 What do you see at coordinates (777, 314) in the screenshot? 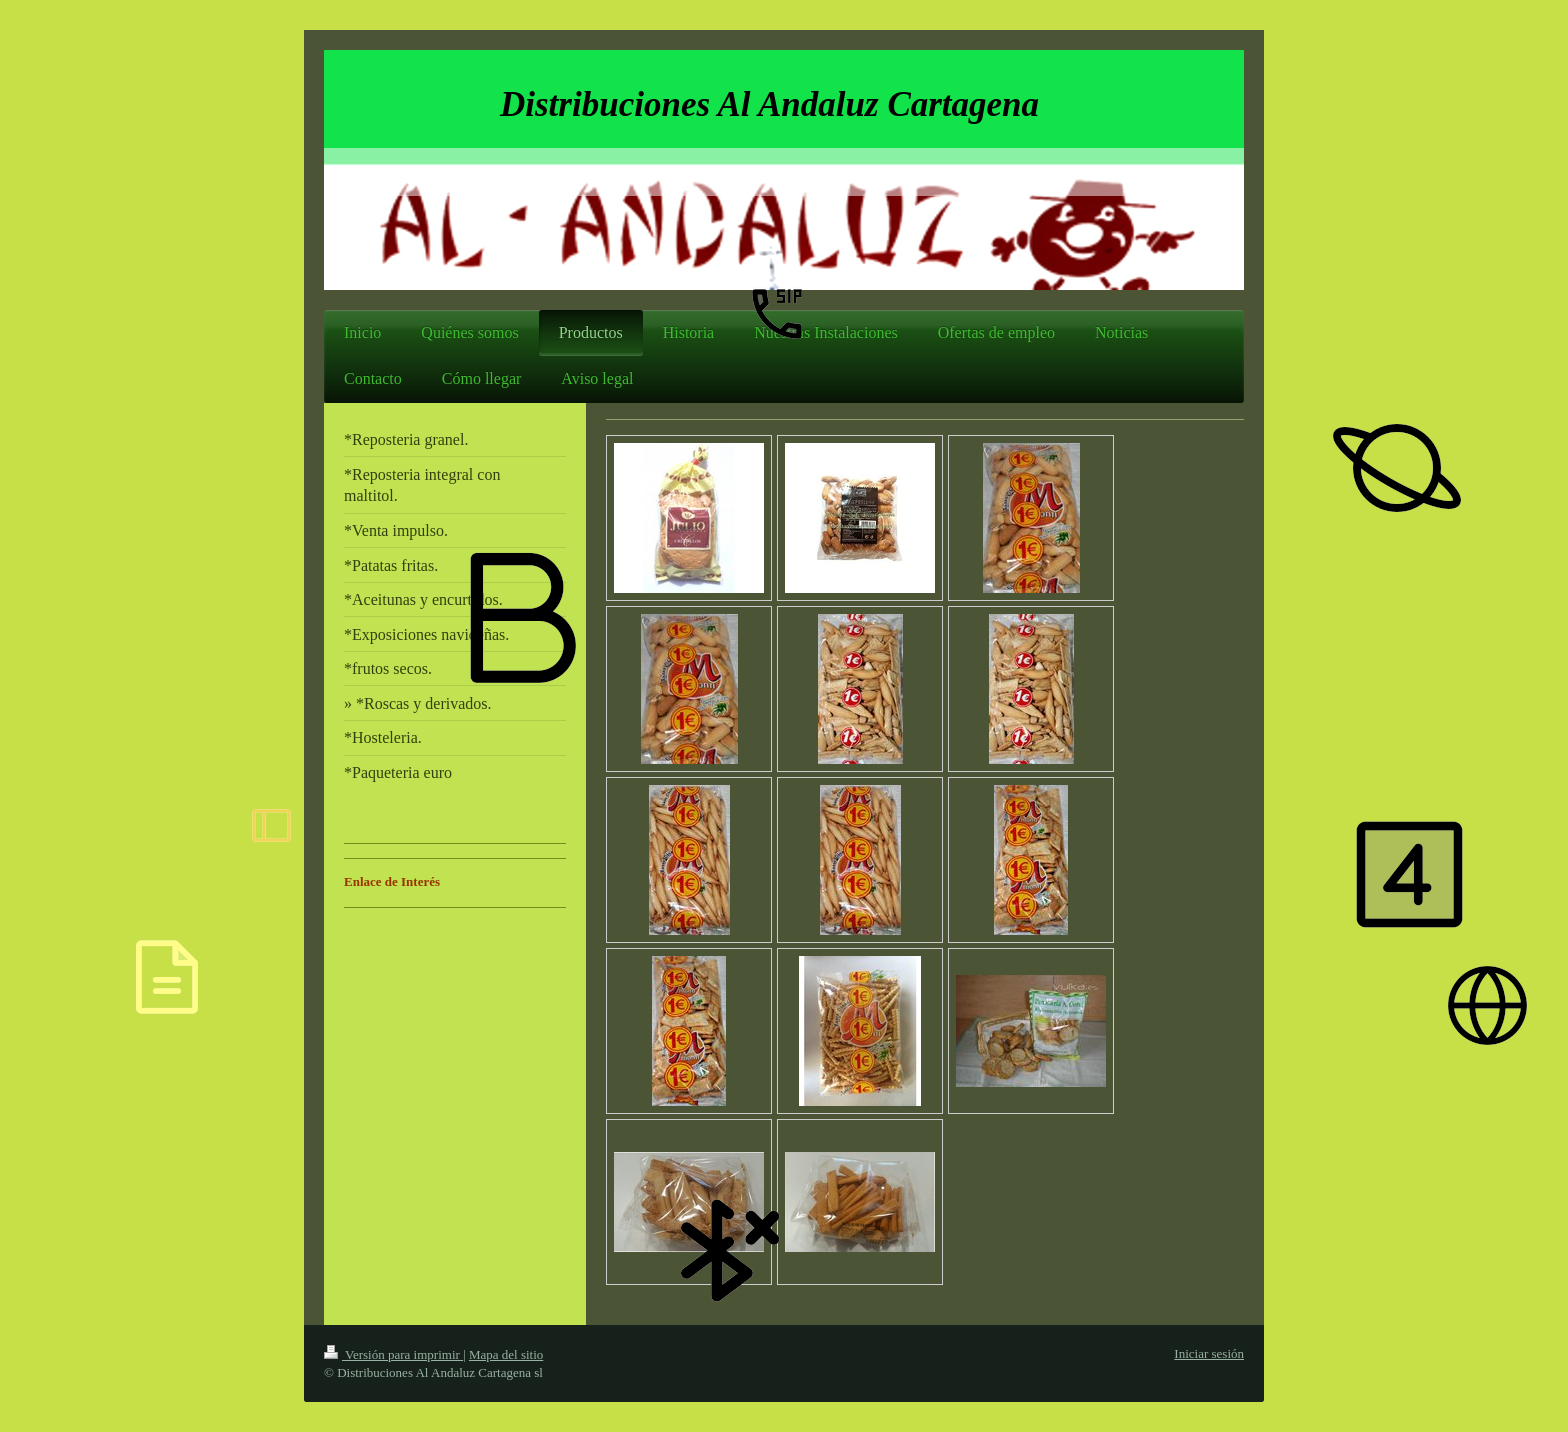
I see `make a SIP (internet-based) phone call` at bounding box center [777, 314].